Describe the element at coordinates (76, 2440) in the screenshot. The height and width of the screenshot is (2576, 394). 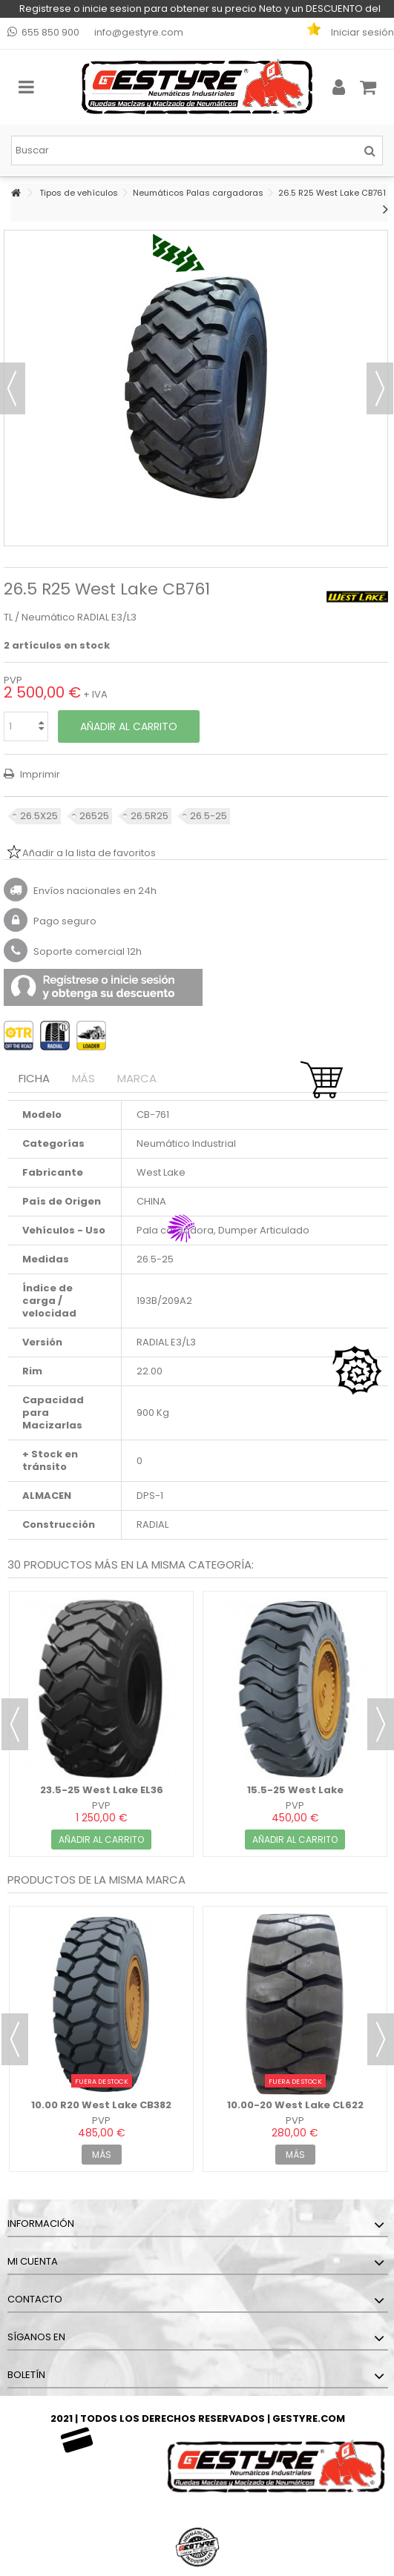
I see `swipe or tap your card to pay` at that location.